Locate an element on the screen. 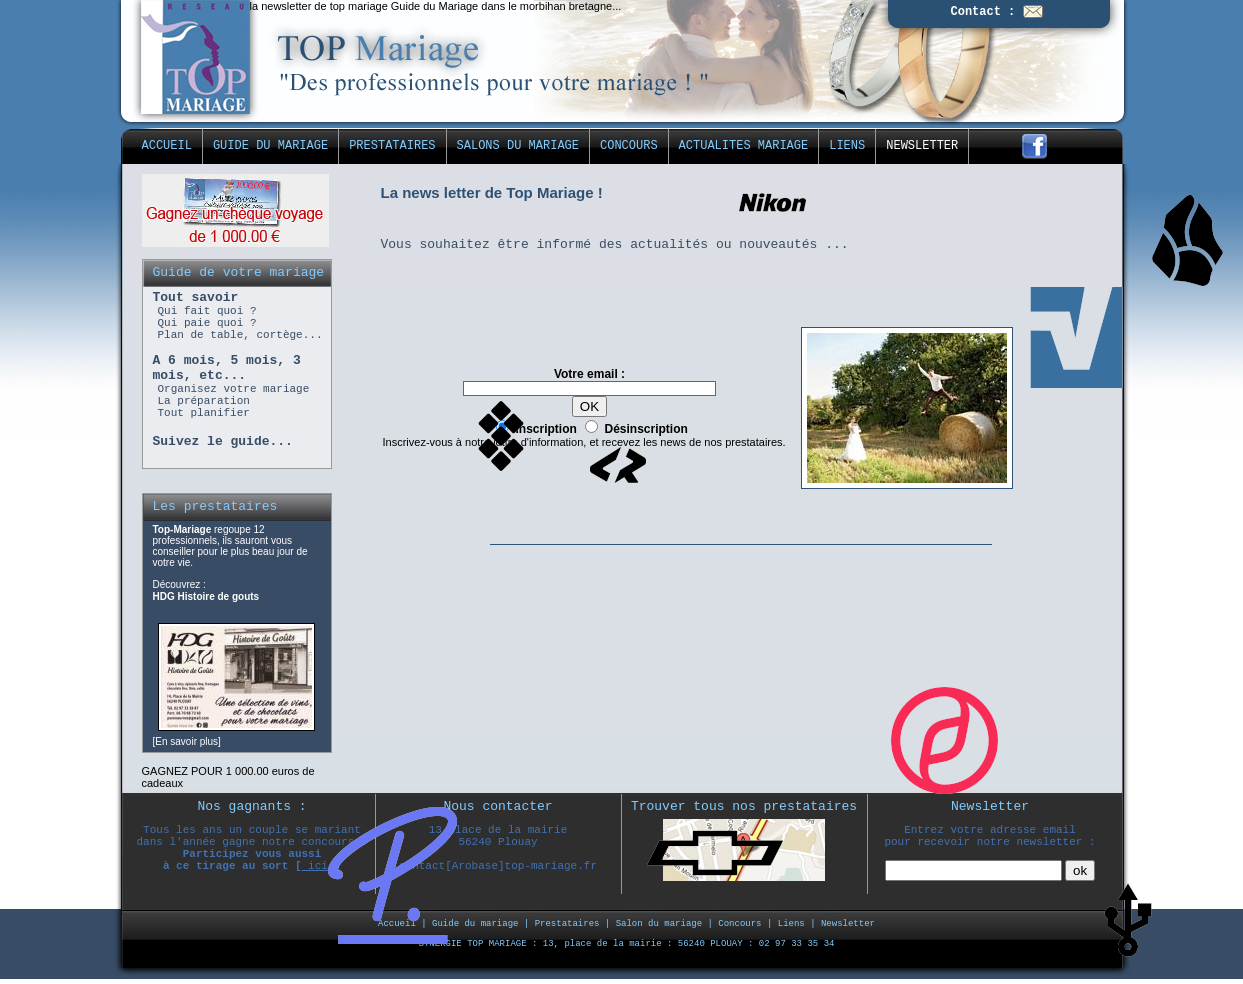 The image size is (1243, 984). connect a USB device is located at coordinates (1128, 920).